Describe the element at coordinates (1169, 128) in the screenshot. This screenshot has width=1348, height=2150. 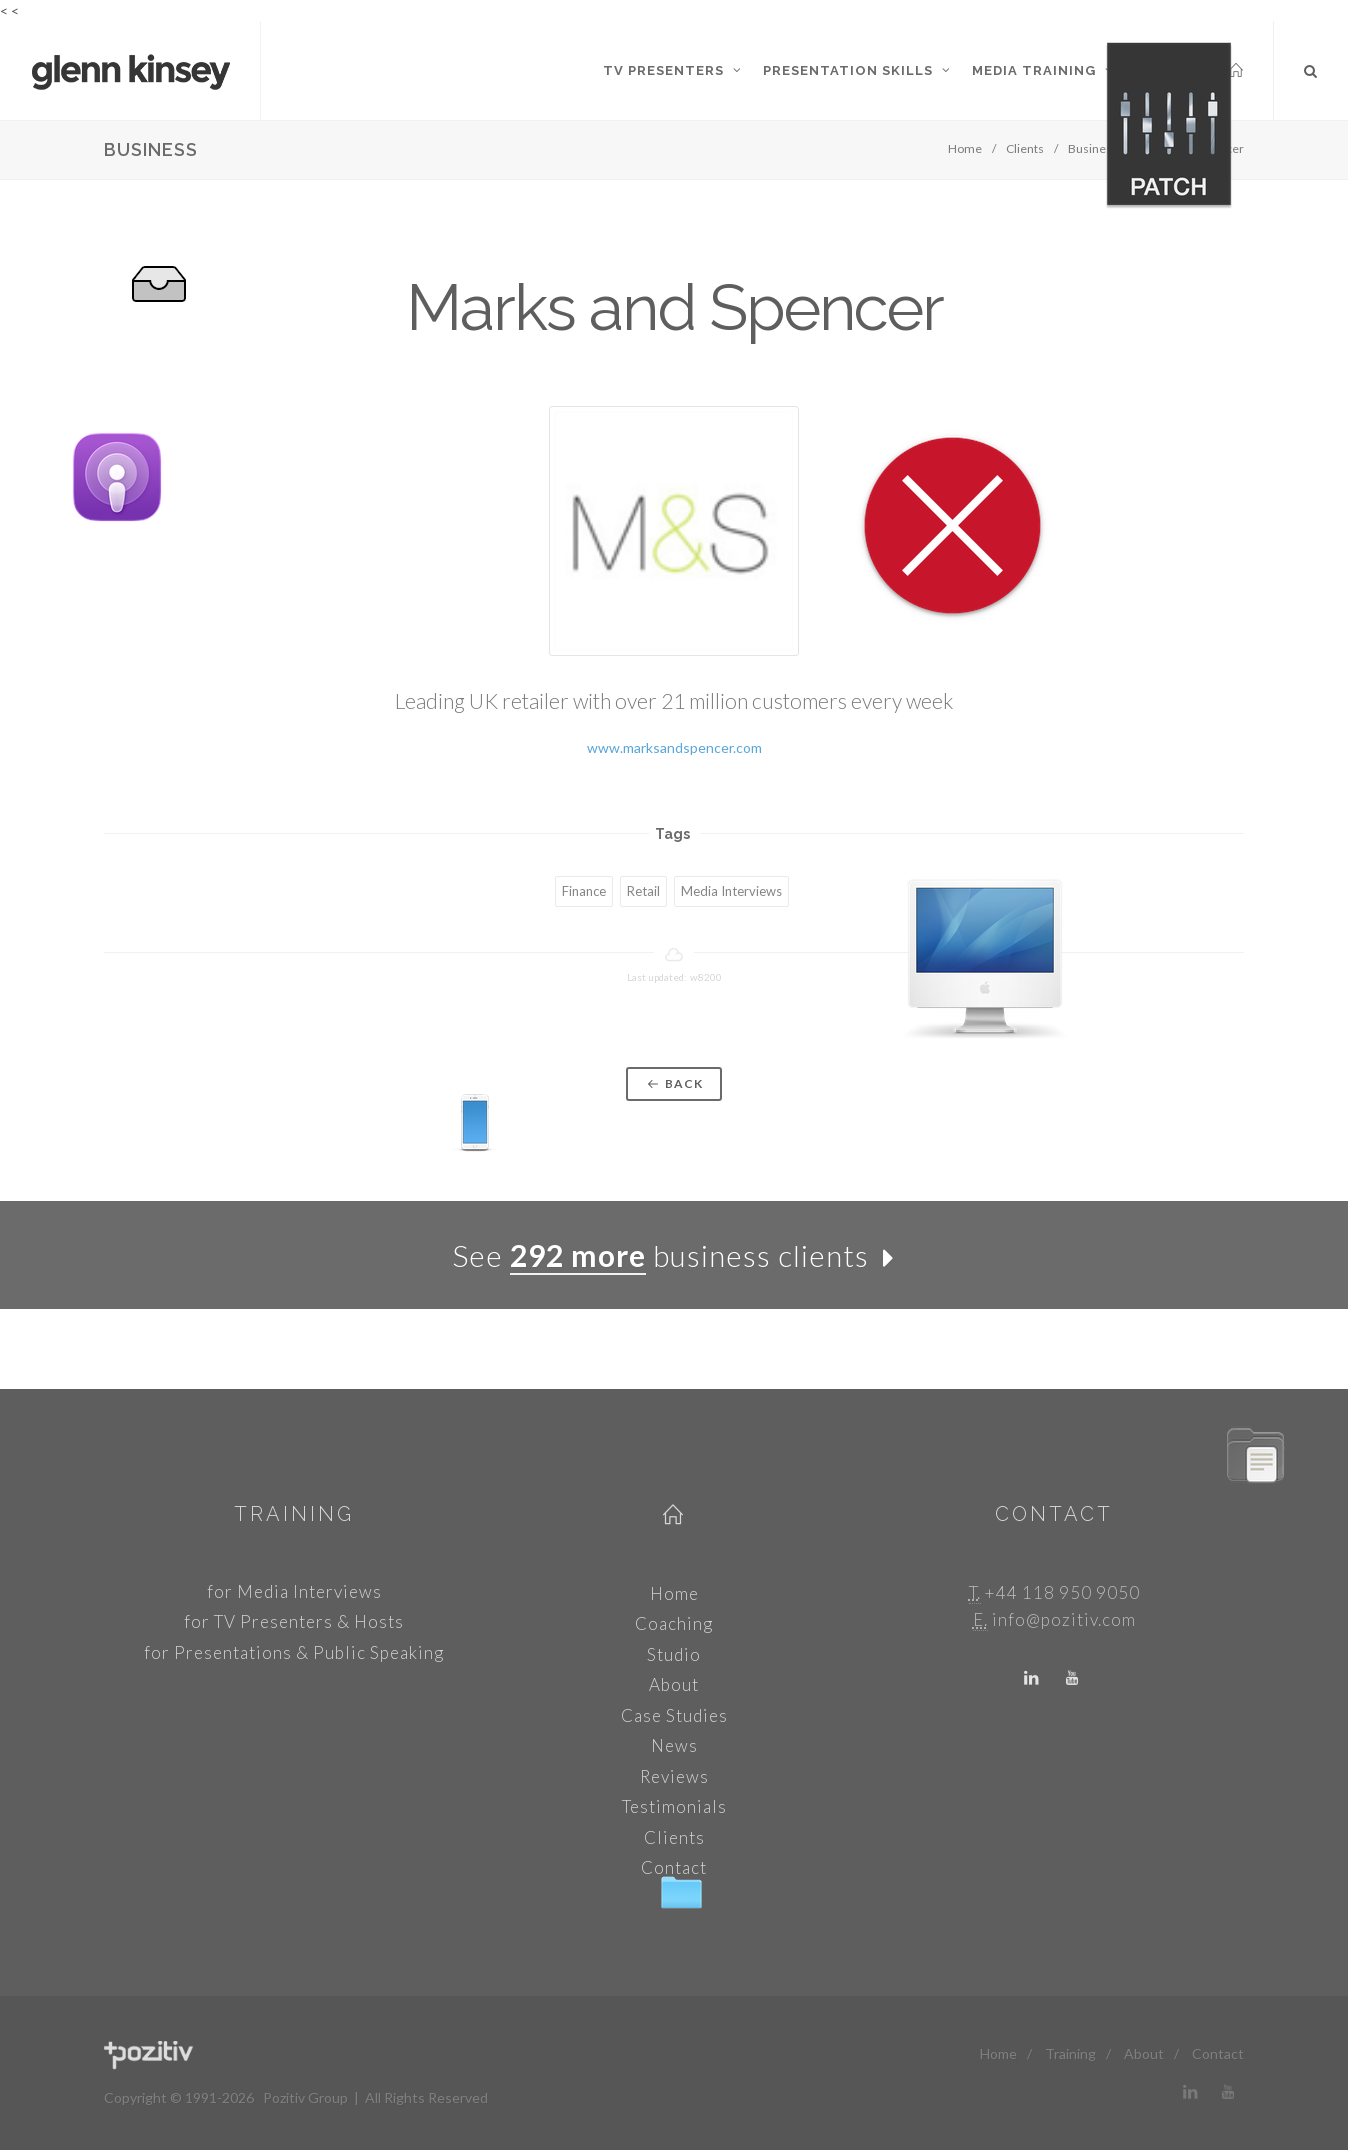
I see `open patch settings in GarageBand` at that location.